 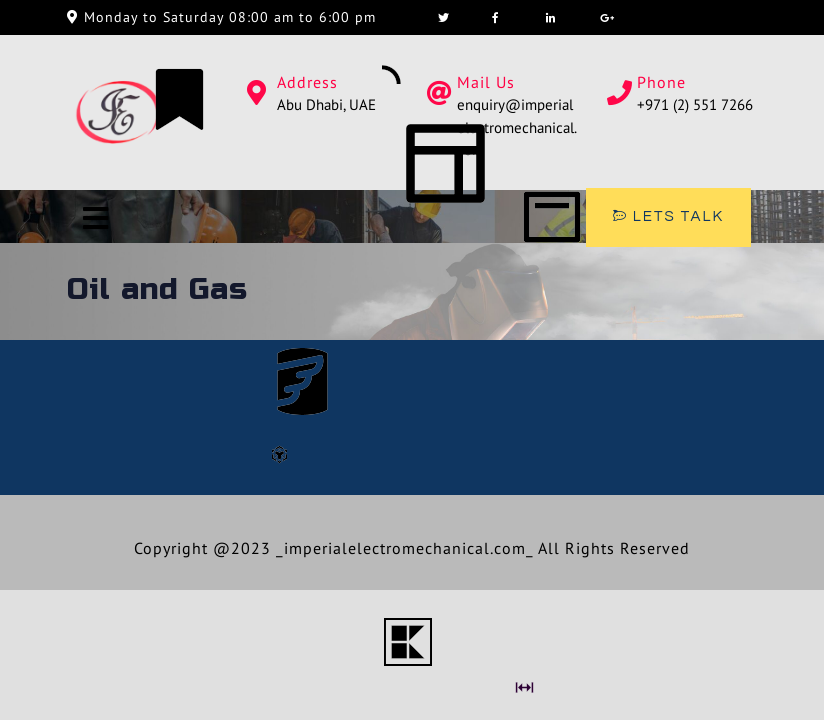 What do you see at coordinates (445, 163) in the screenshot?
I see `change page layout options` at bounding box center [445, 163].